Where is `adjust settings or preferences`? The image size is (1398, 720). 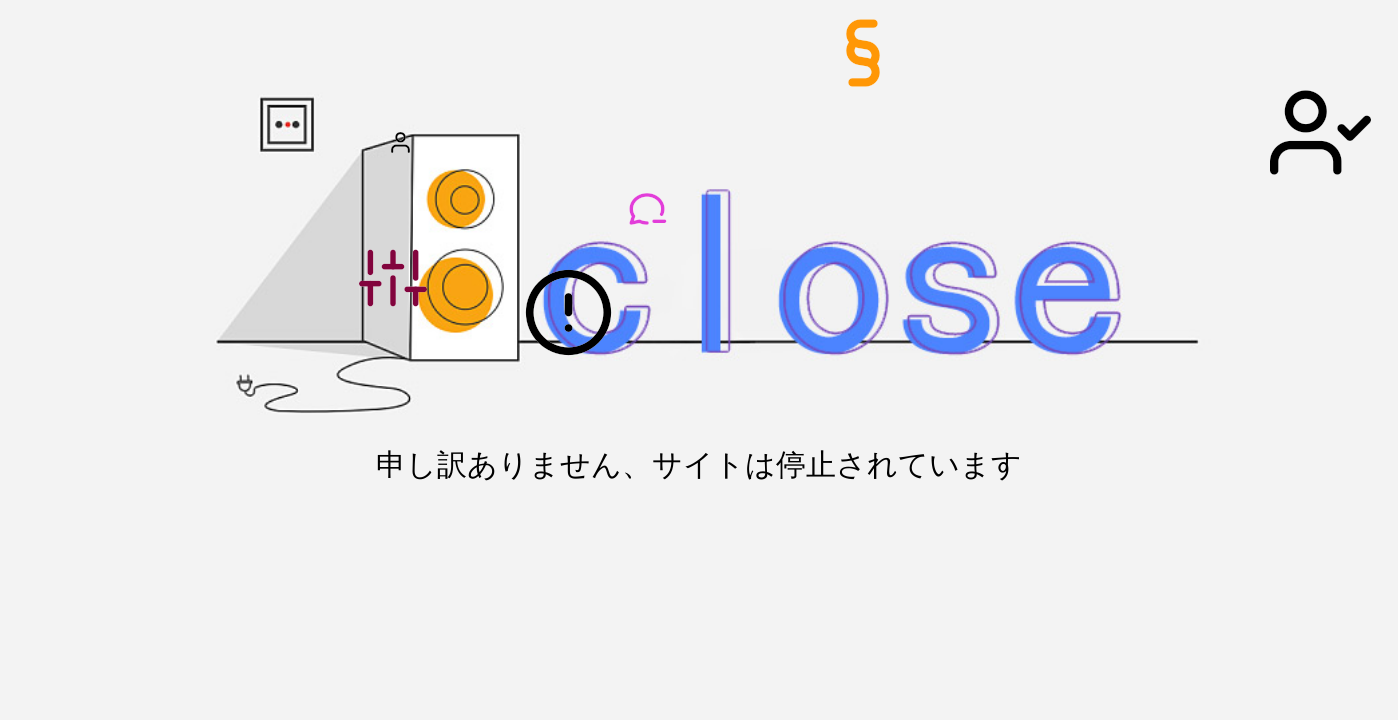
adjust settings or preferences is located at coordinates (393, 278).